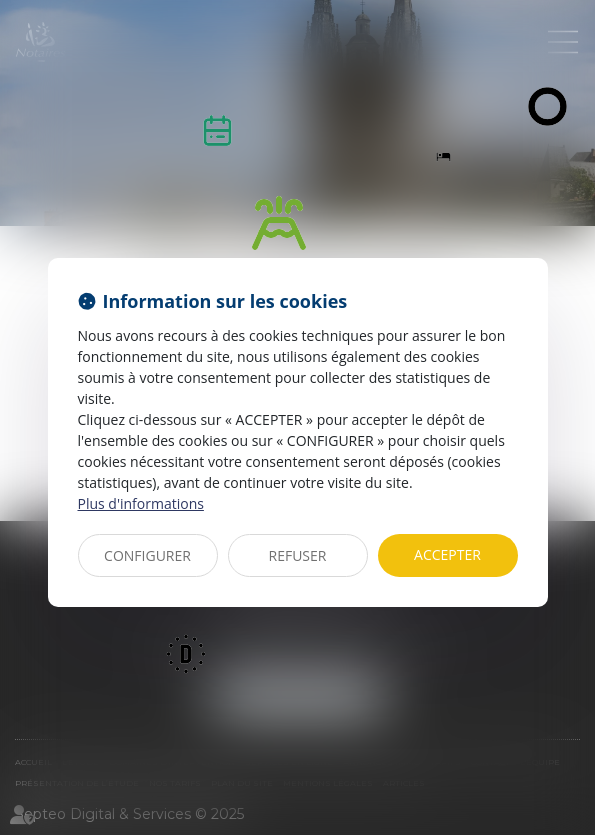 The width and height of the screenshot is (595, 835). I want to click on open calendar or date picker, so click(217, 130).